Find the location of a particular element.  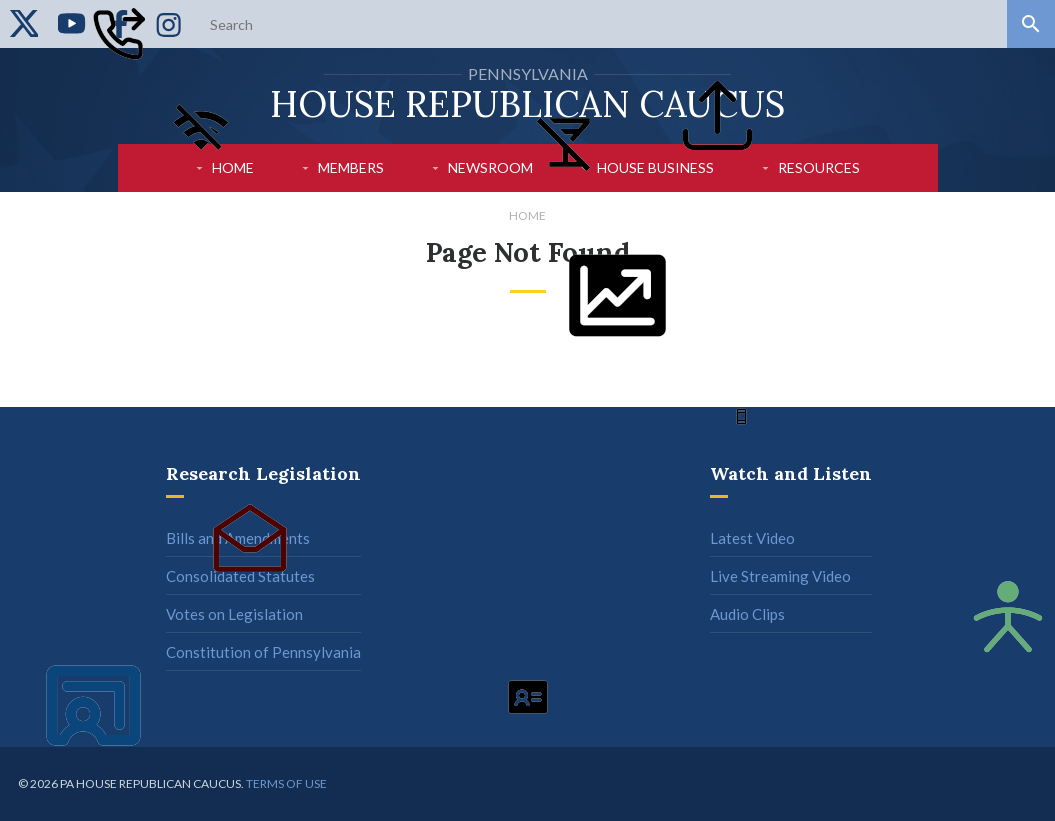

access teaching or presentation tools is located at coordinates (93, 705).